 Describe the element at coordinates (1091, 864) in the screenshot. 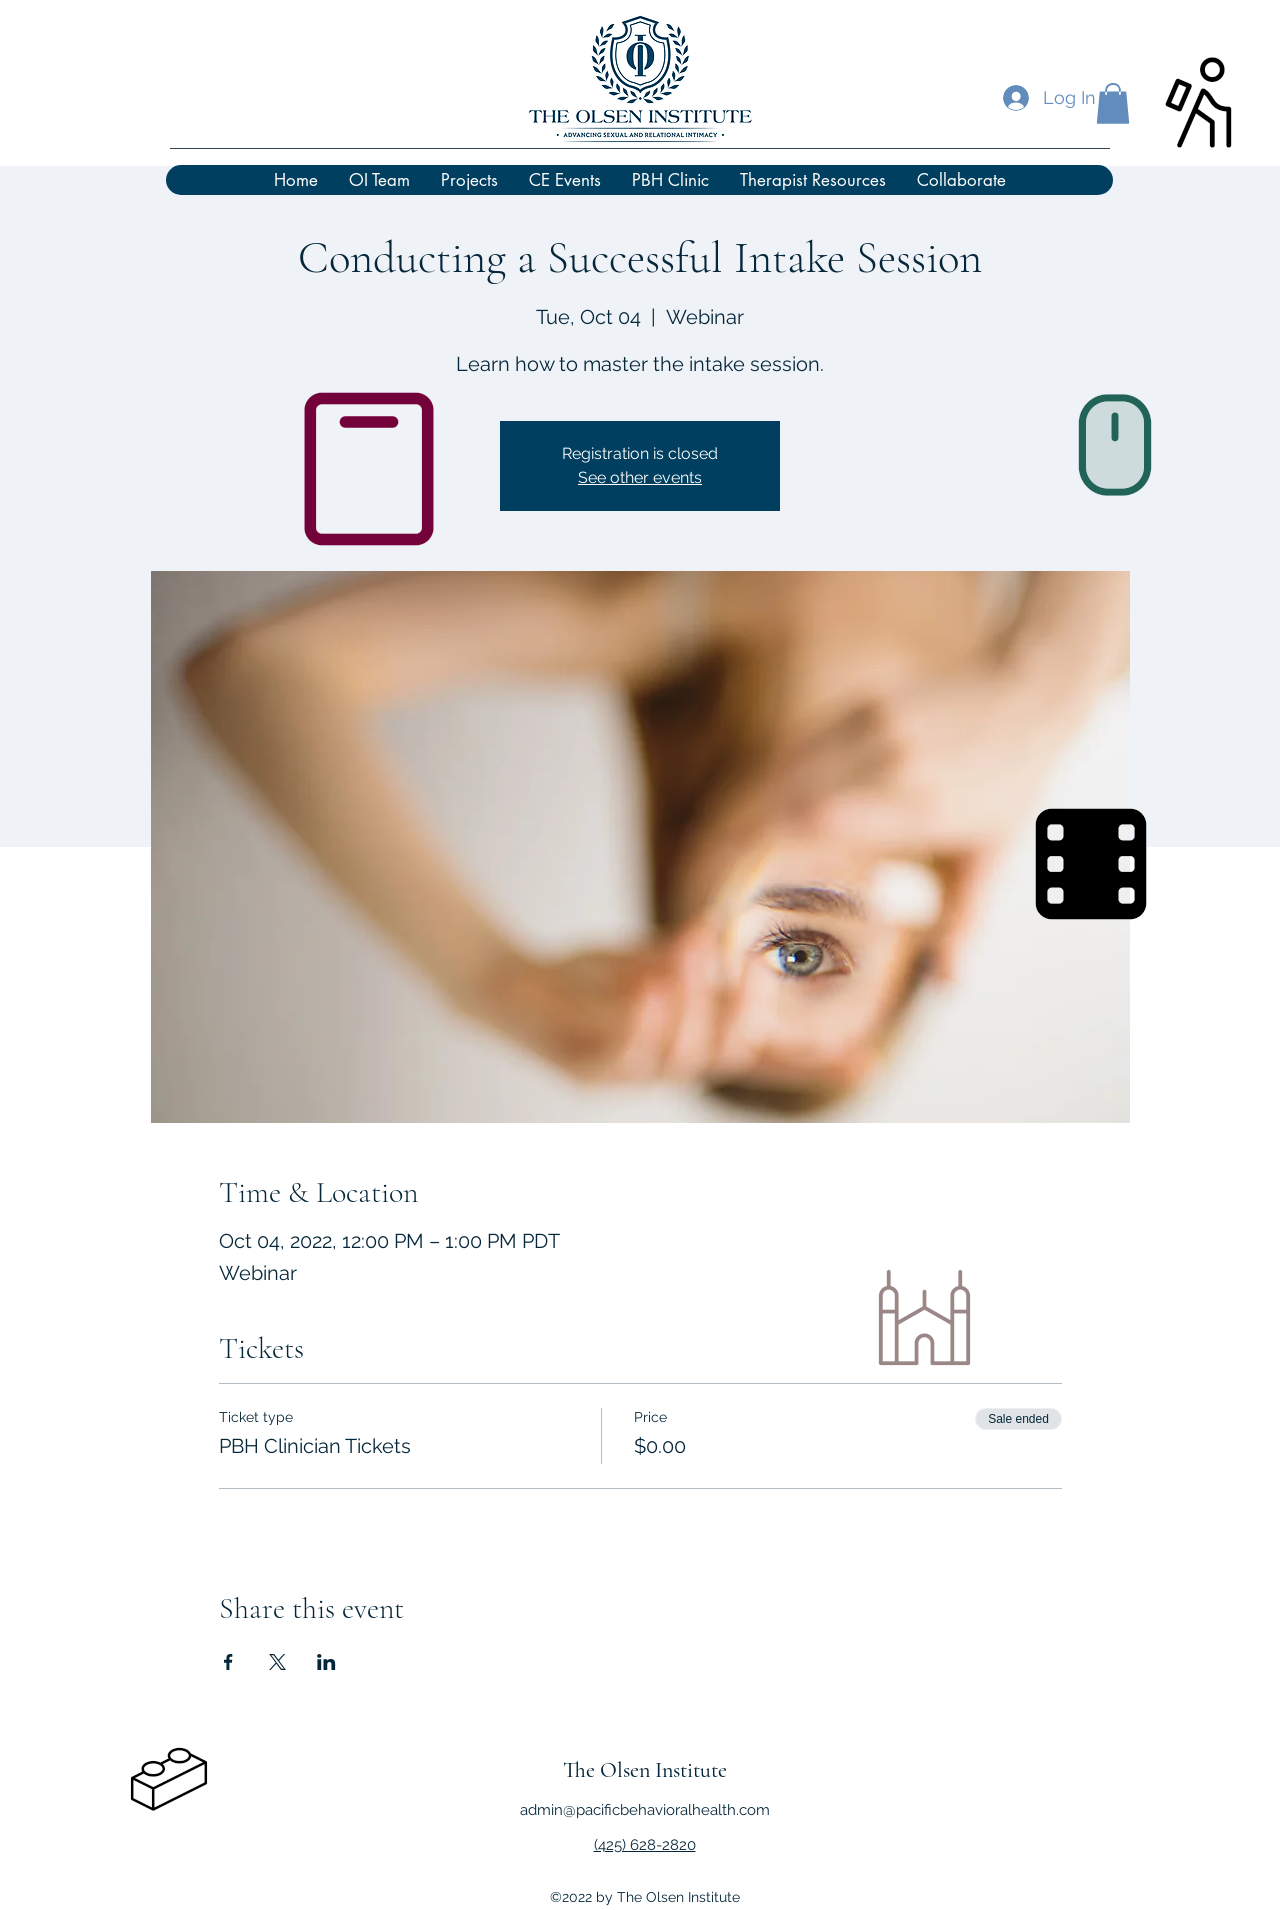

I see `access video or movie content` at that location.